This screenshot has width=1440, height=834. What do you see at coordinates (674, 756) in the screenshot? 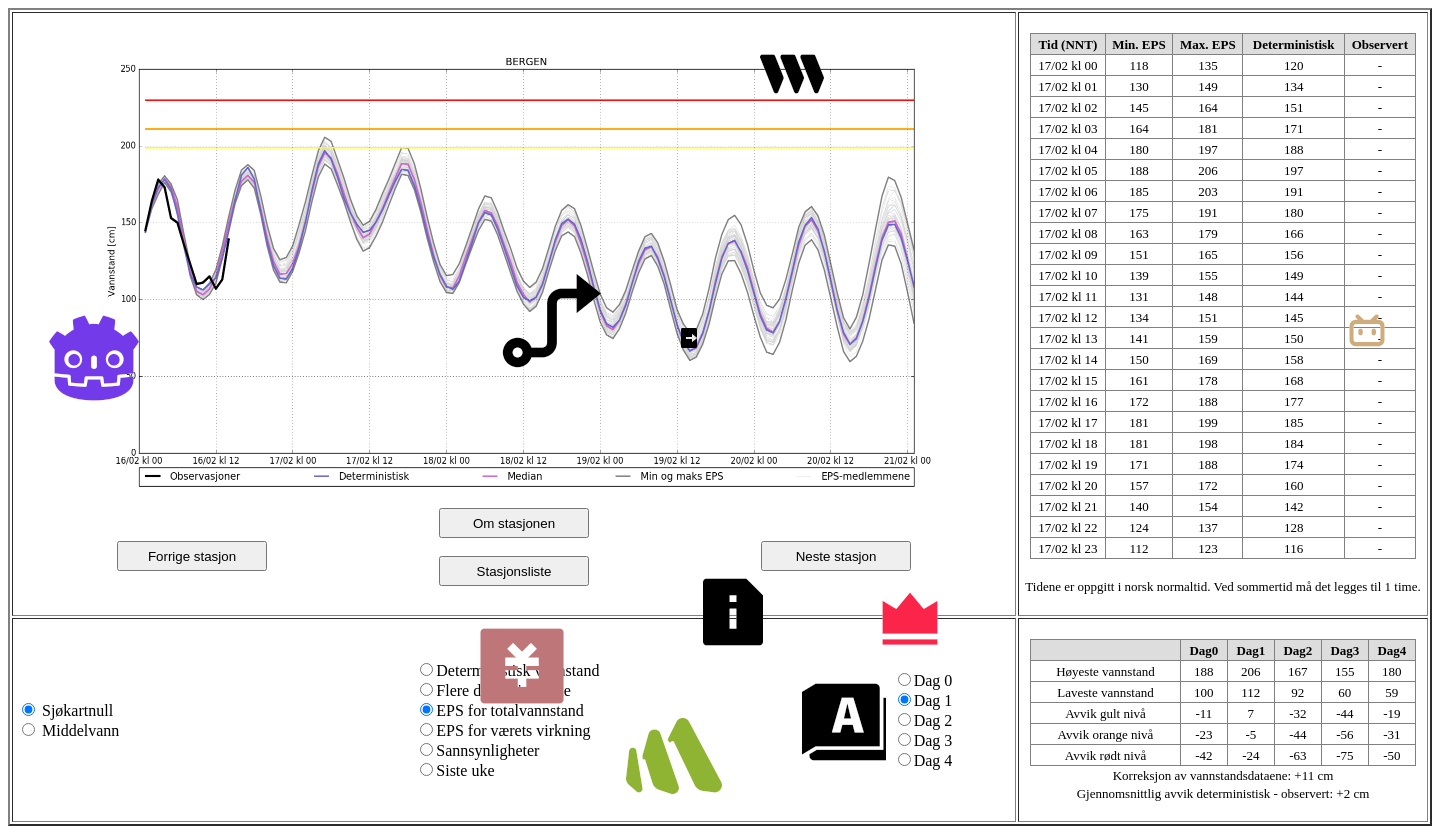
I see `better stack logo` at bounding box center [674, 756].